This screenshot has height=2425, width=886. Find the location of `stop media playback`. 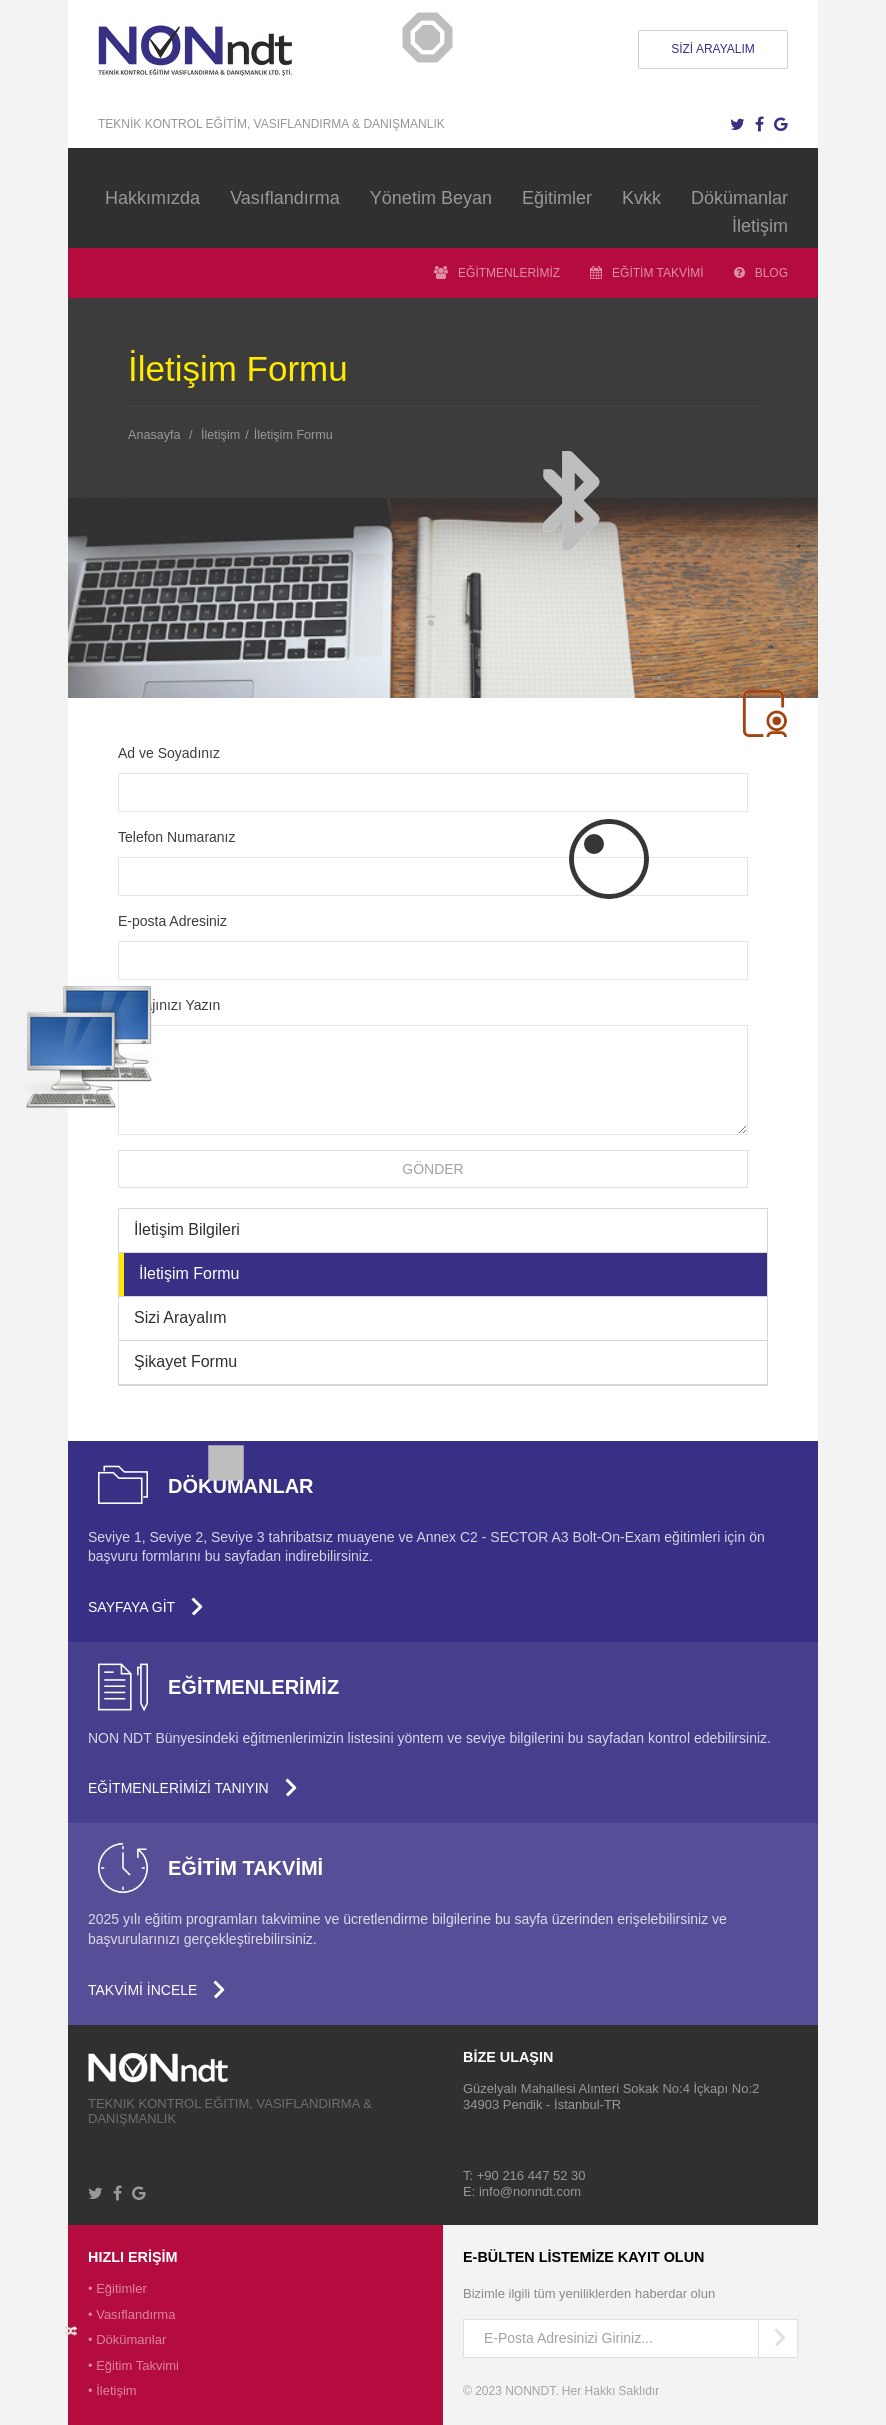

stop media playback is located at coordinates (226, 1463).